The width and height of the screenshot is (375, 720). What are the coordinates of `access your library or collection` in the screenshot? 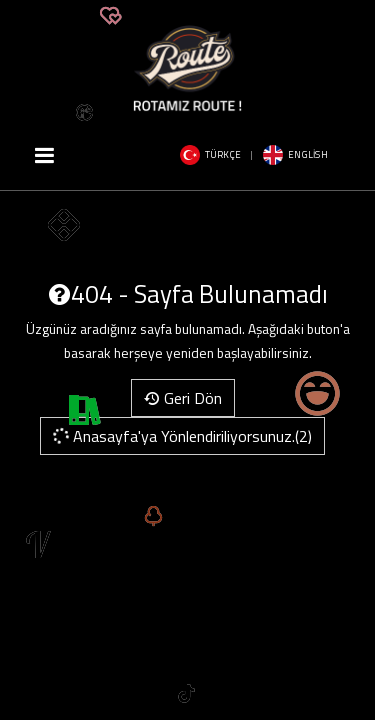 It's located at (84, 410).